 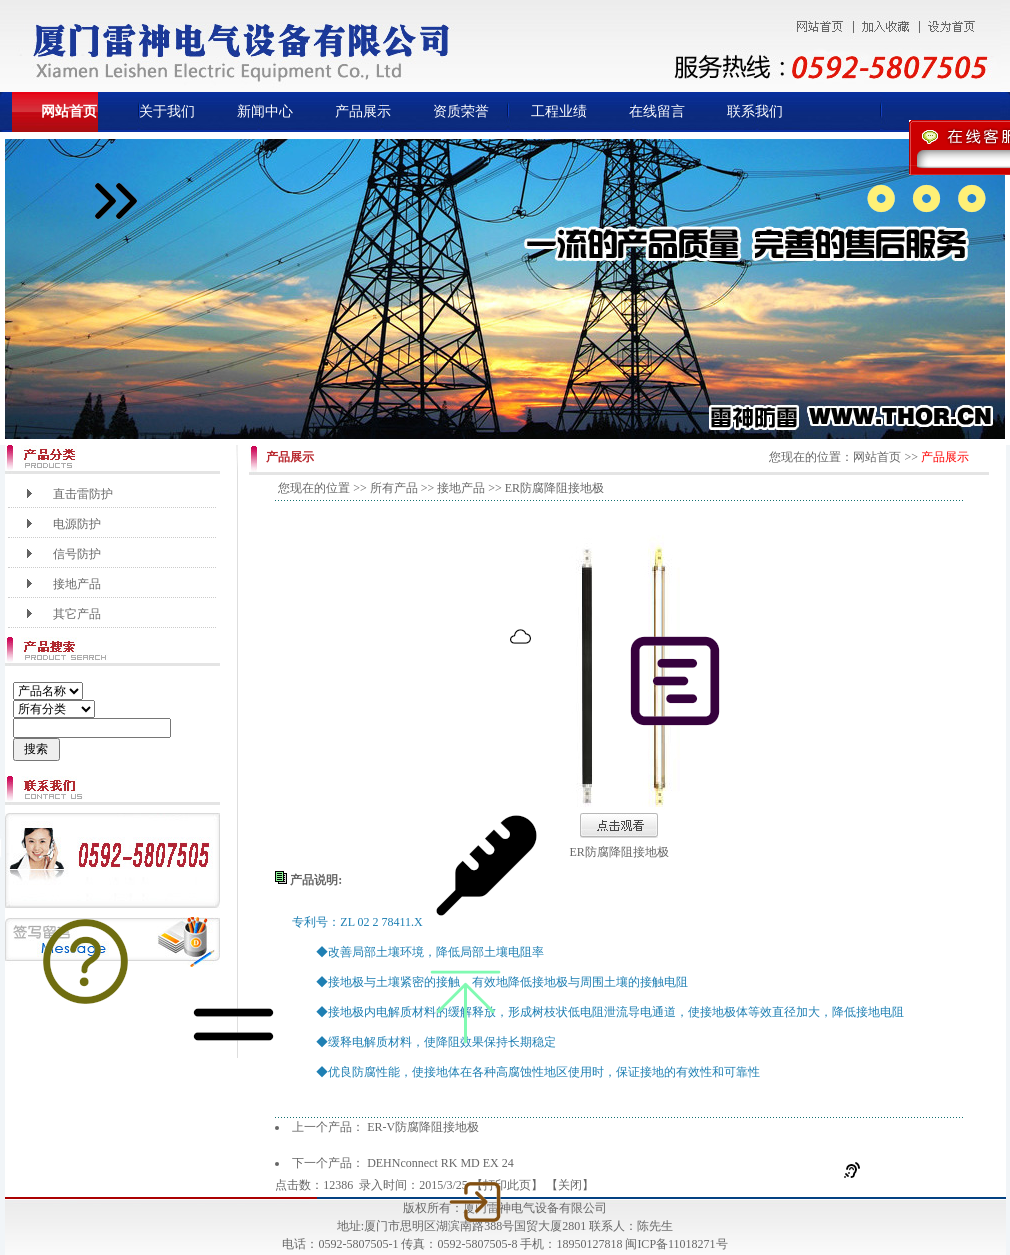 What do you see at coordinates (520, 636) in the screenshot?
I see `indicates cloudy weather conditions` at bounding box center [520, 636].